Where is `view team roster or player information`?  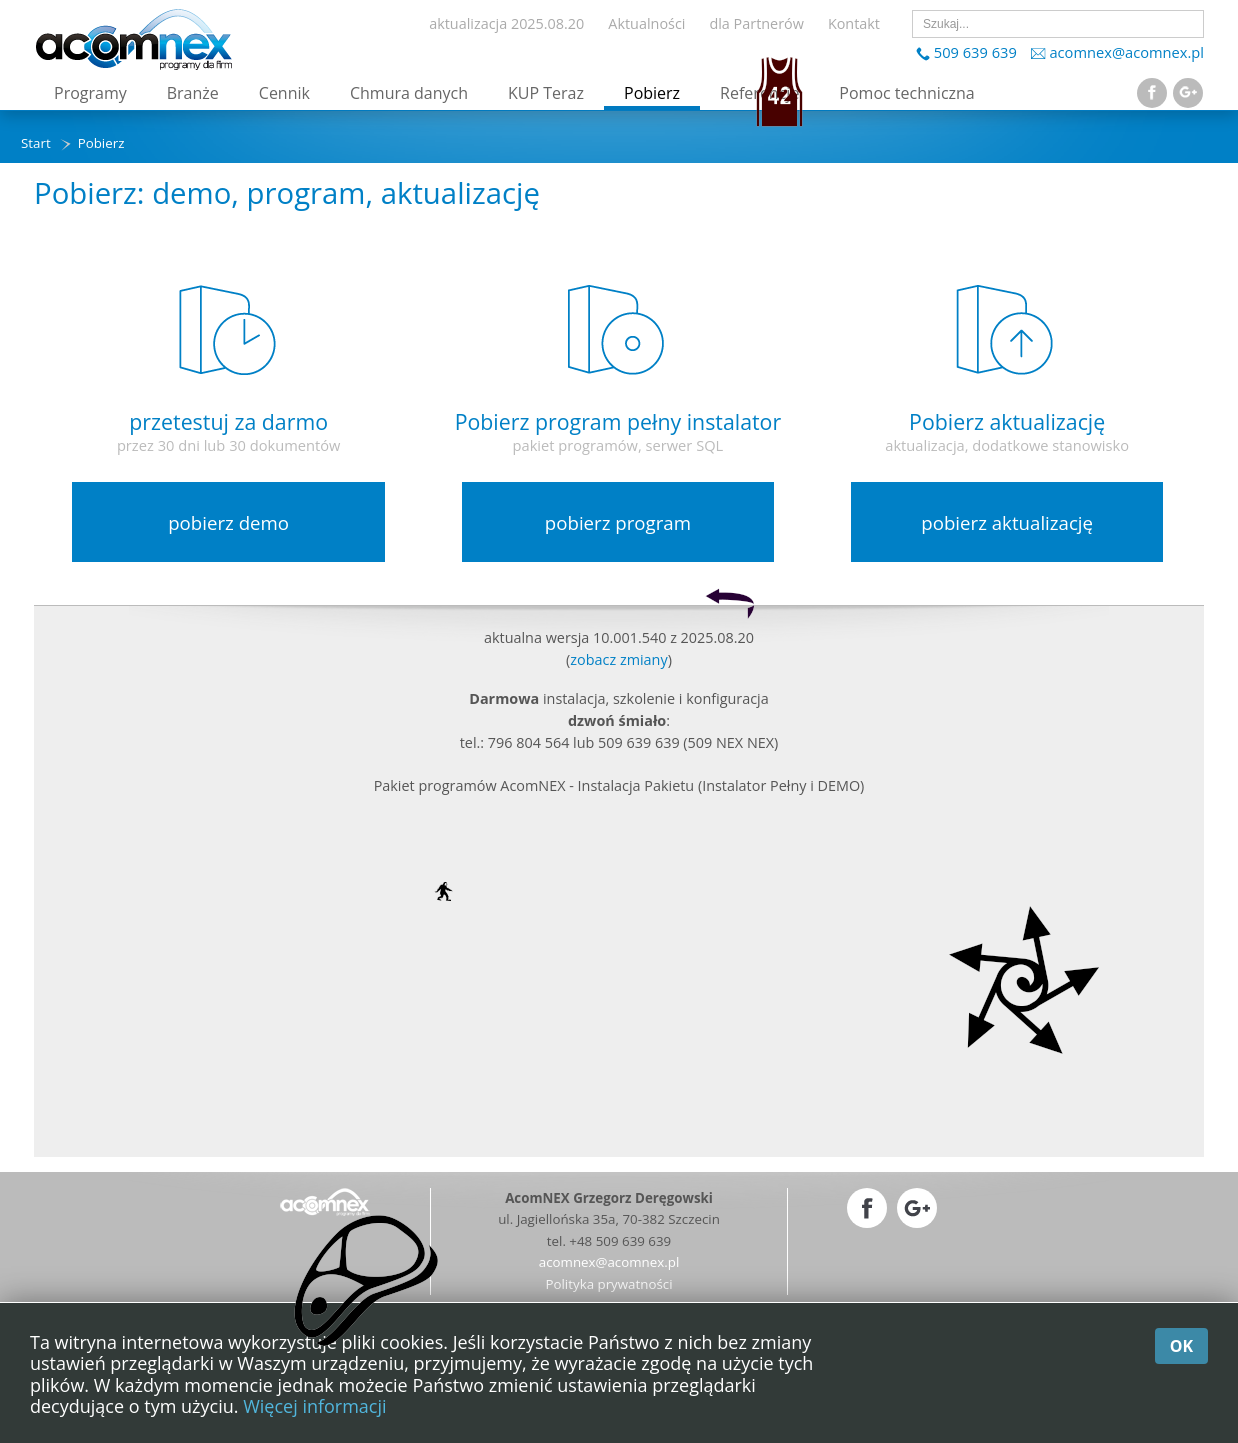 view team roster or player information is located at coordinates (779, 91).